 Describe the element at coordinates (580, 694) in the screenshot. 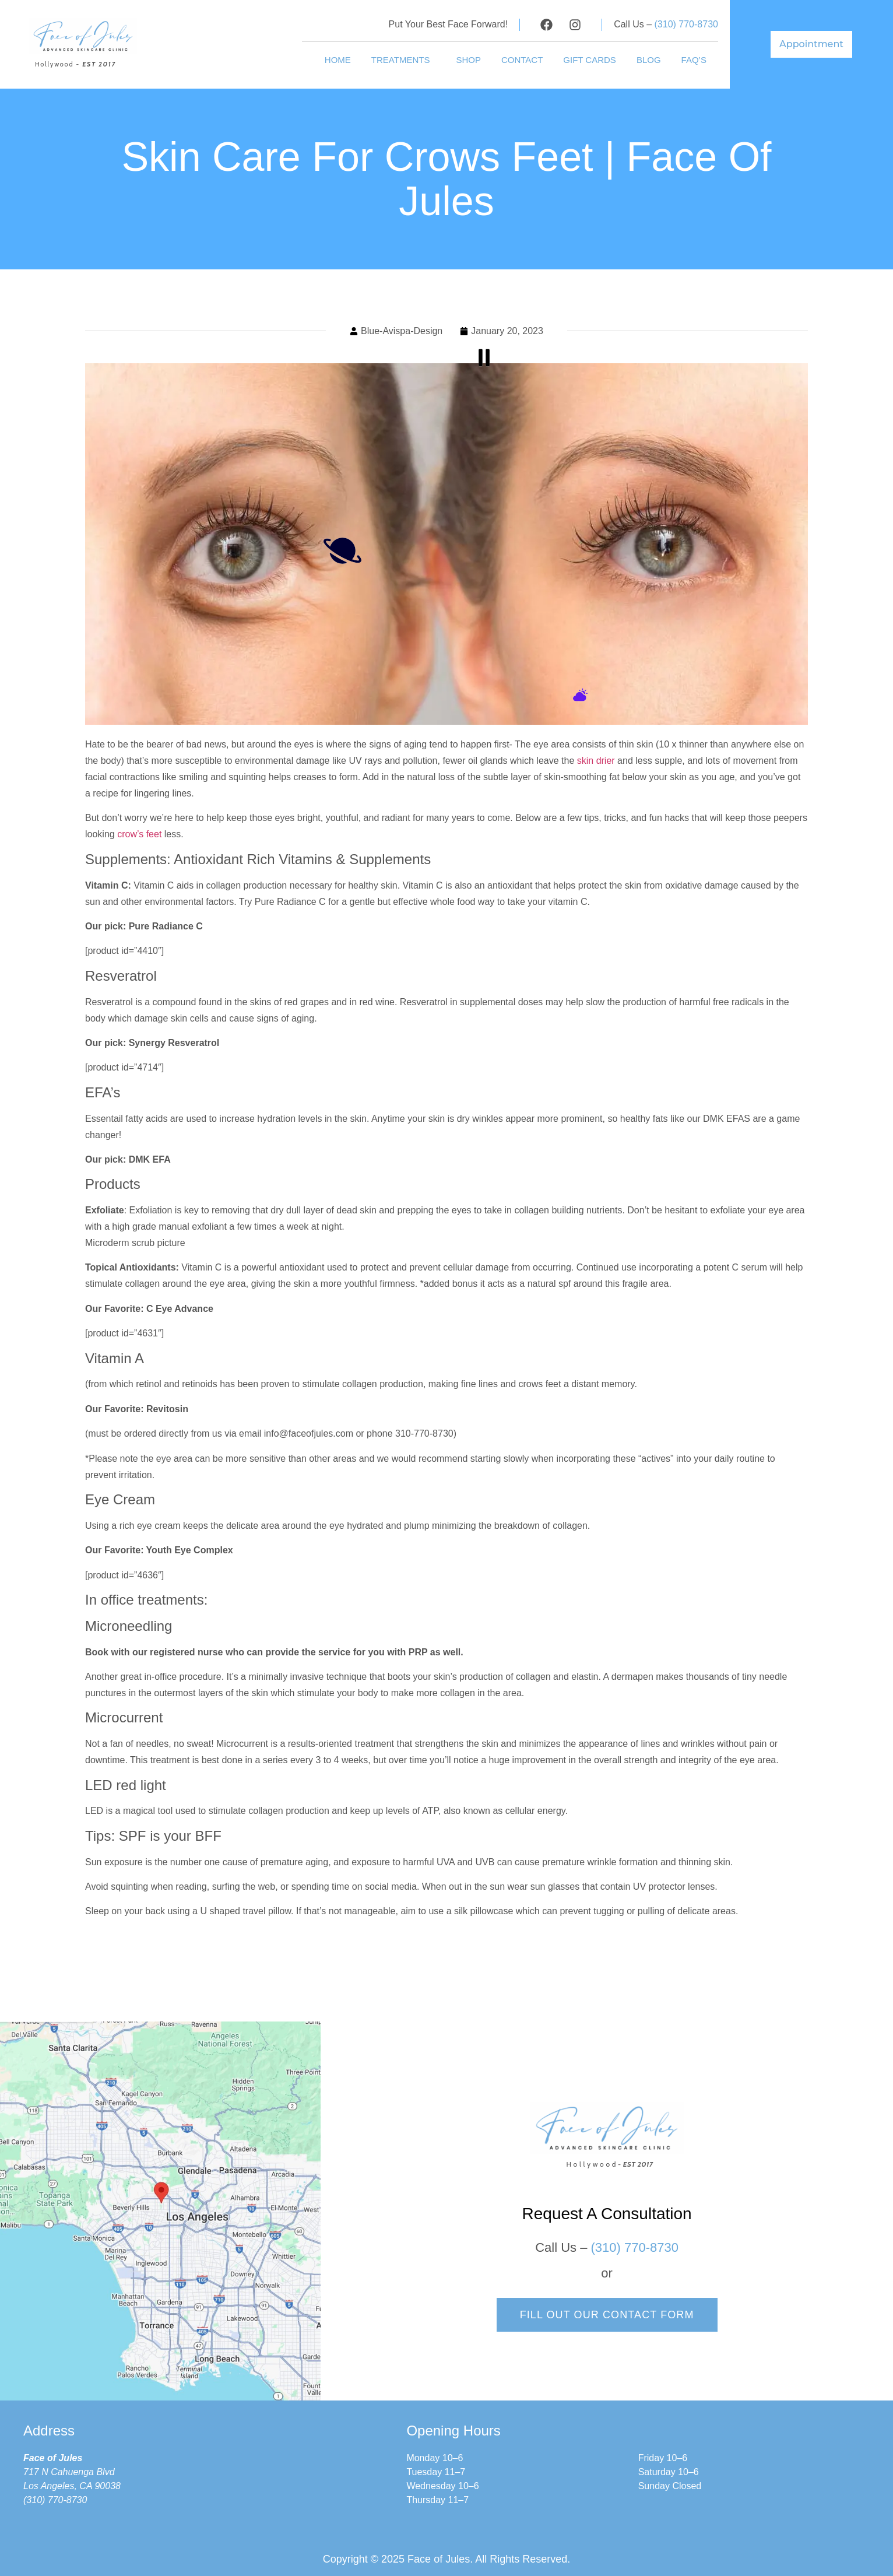

I see `indicates partly cloudy weather conditions` at that location.